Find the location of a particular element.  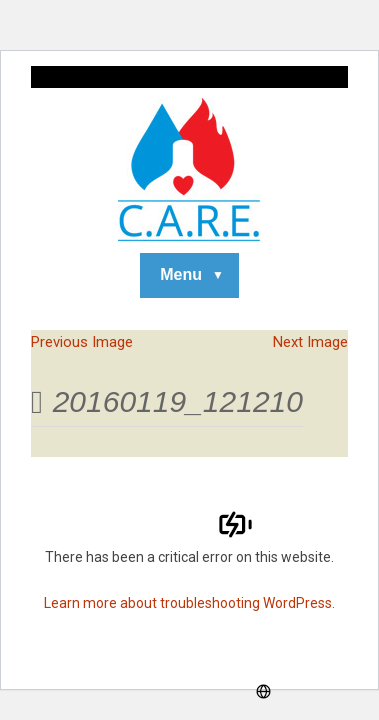

view device charging status is located at coordinates (235, 524).